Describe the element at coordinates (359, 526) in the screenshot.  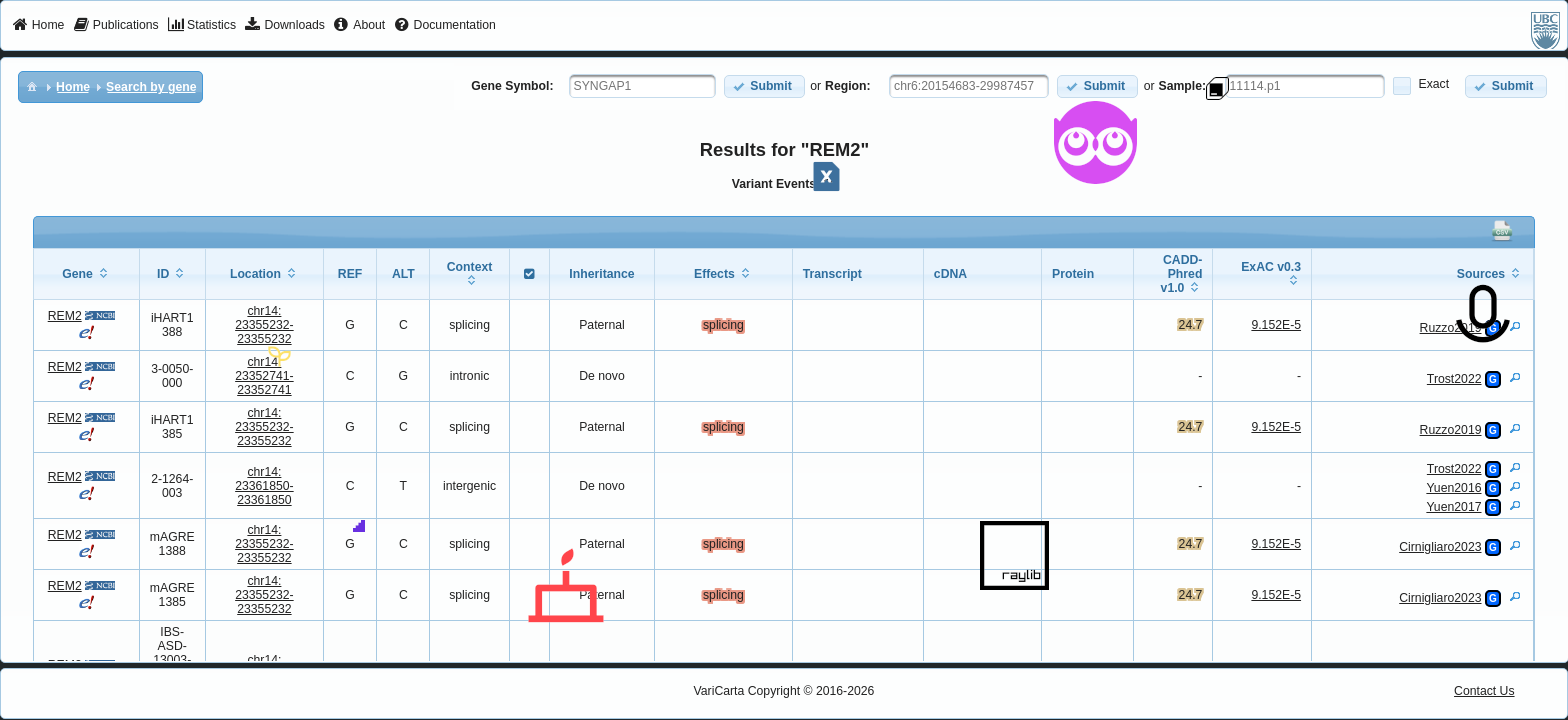
I see `indicates stairs or stairwell location` at that location.